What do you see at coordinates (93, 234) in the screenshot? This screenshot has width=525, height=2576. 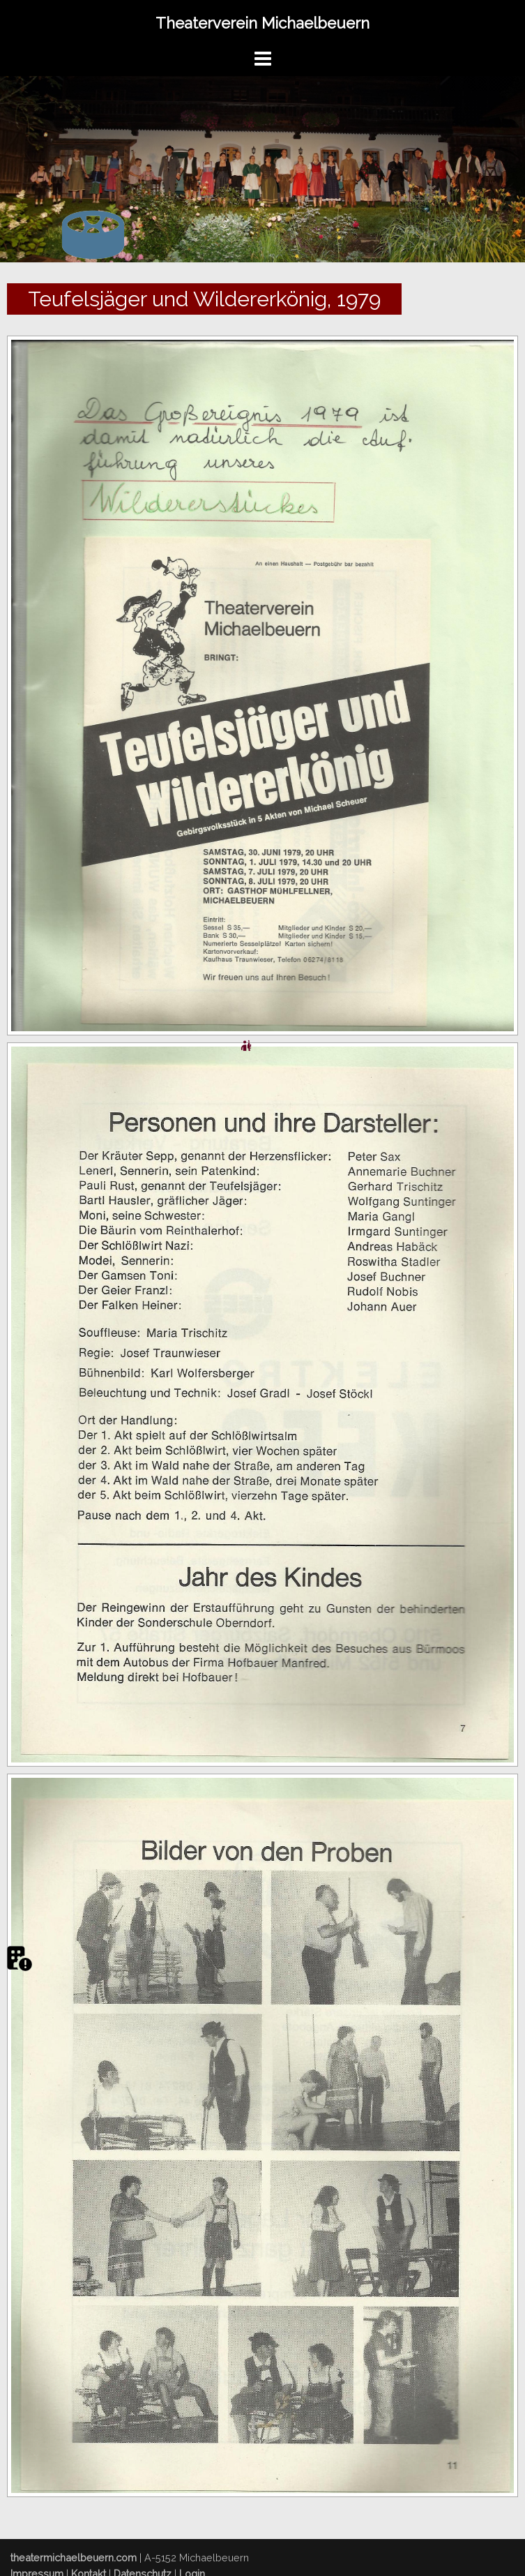 I see `access steel drum or percussion sounds` at bounding box center [93, 234].